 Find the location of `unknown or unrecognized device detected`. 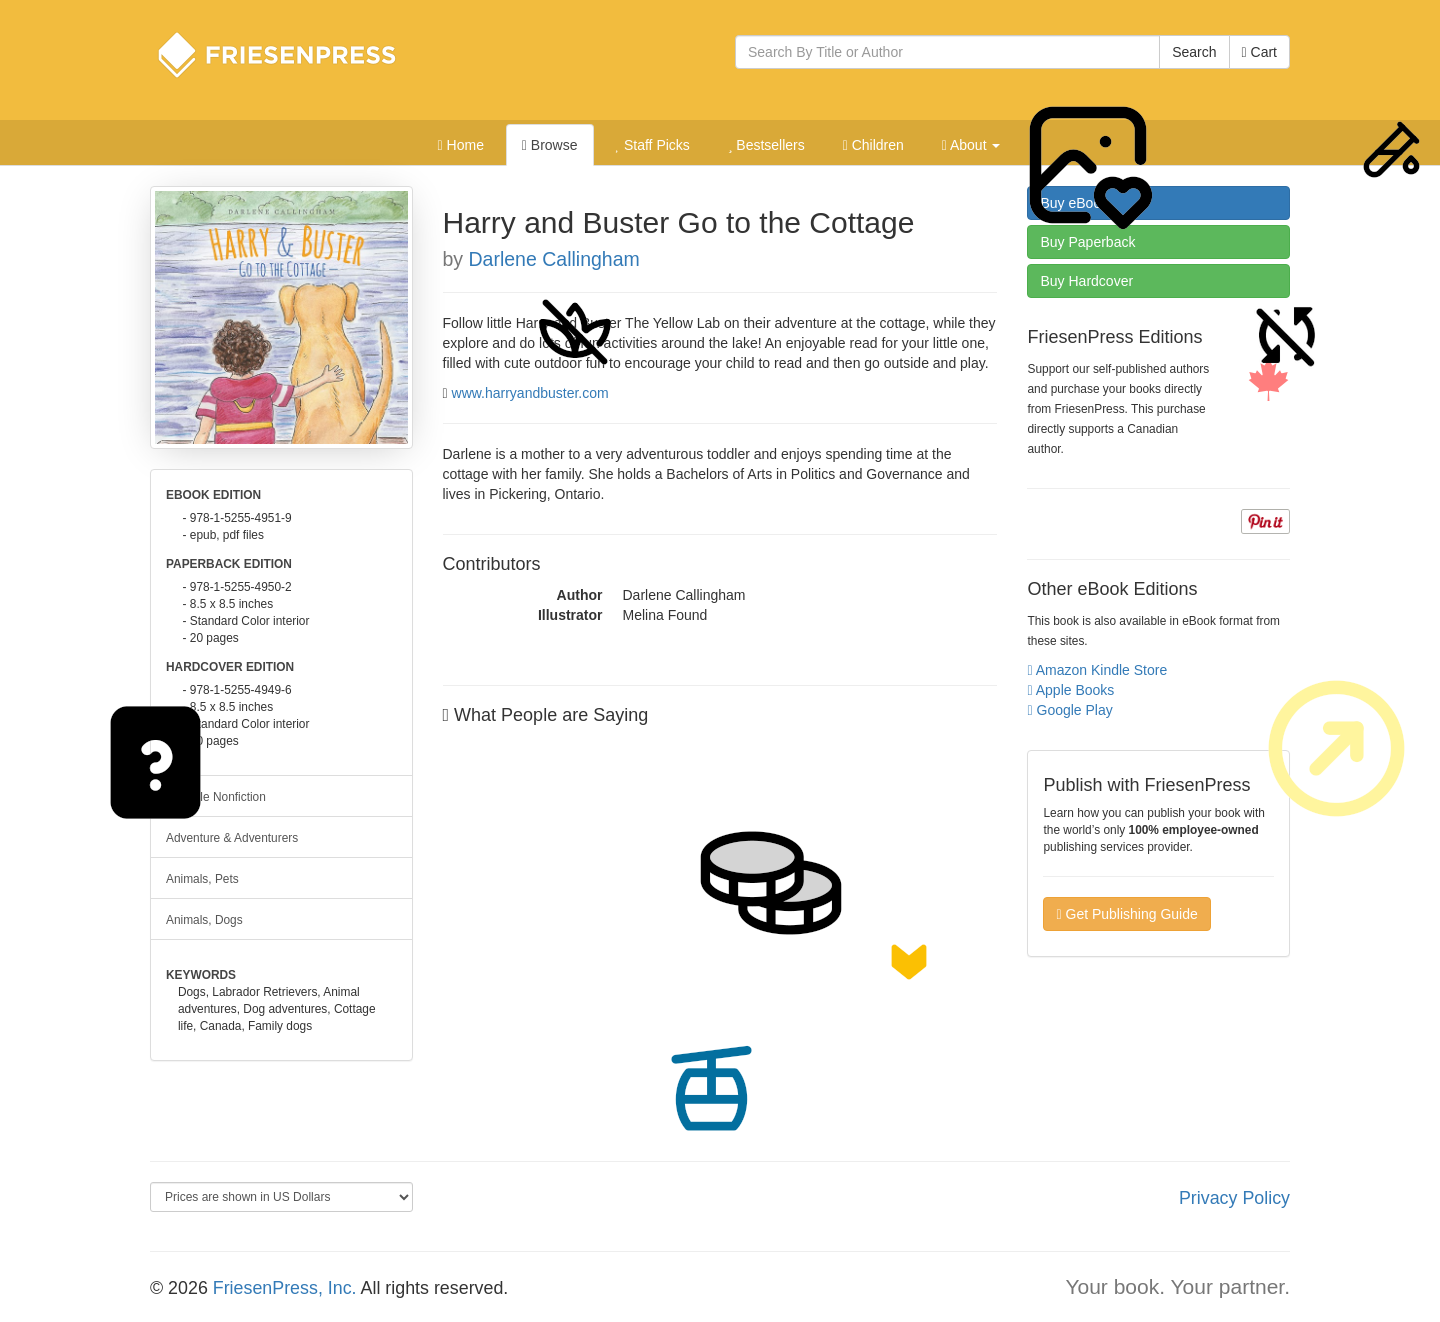

unknown or unrecognized device detected is located at coordinates (155, 762).